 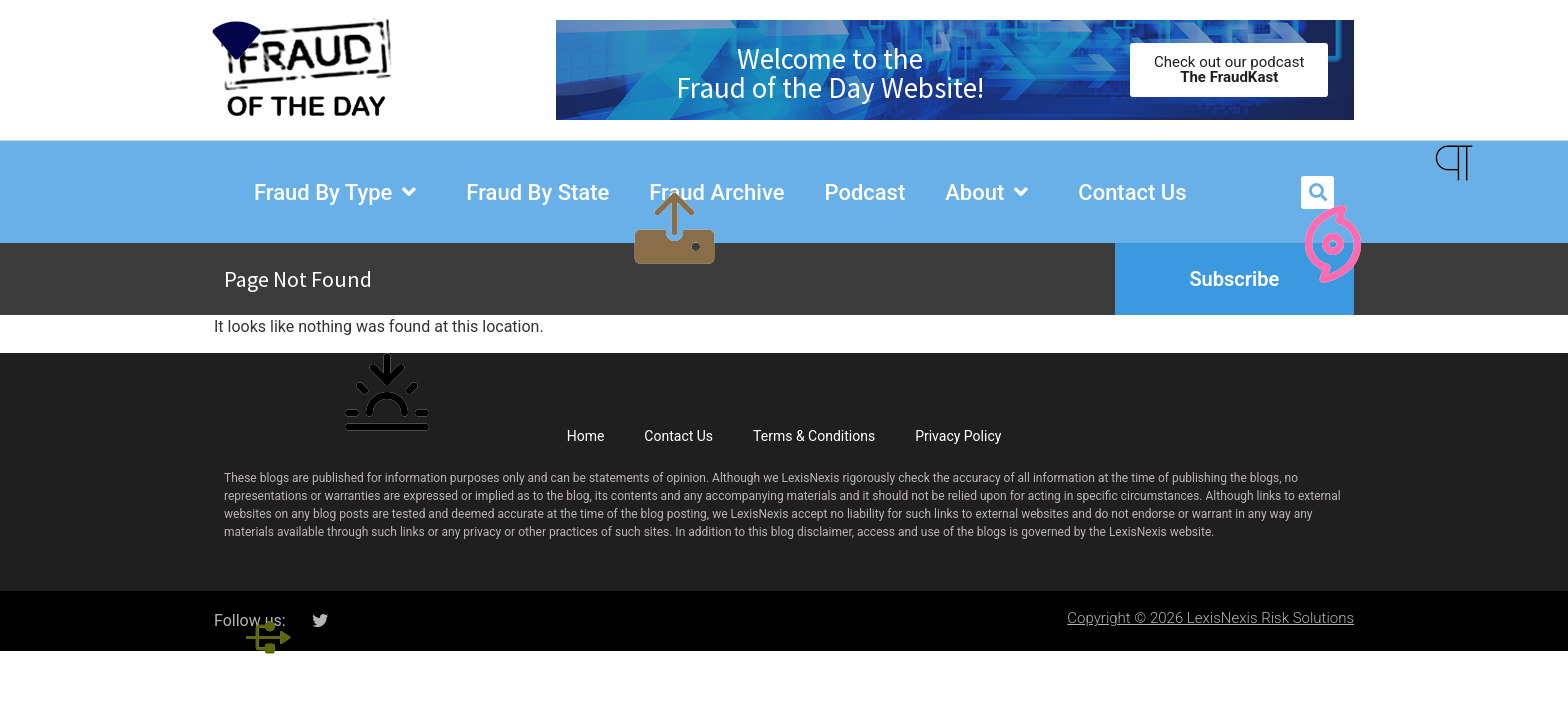 I want to click on connect a usb device, so click(x=268, y=637).